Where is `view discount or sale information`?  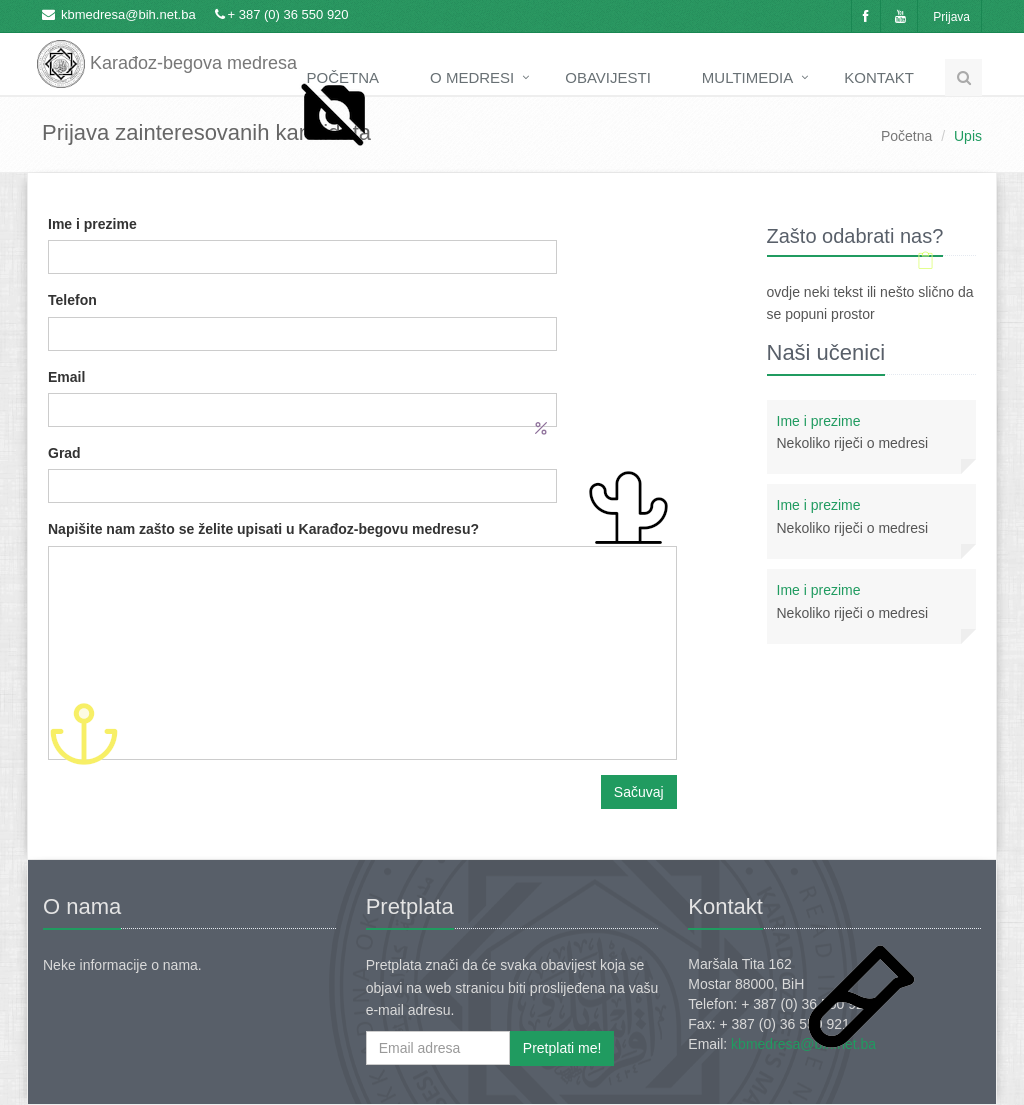 view discount or sale information is located at coordinates (541, 428).